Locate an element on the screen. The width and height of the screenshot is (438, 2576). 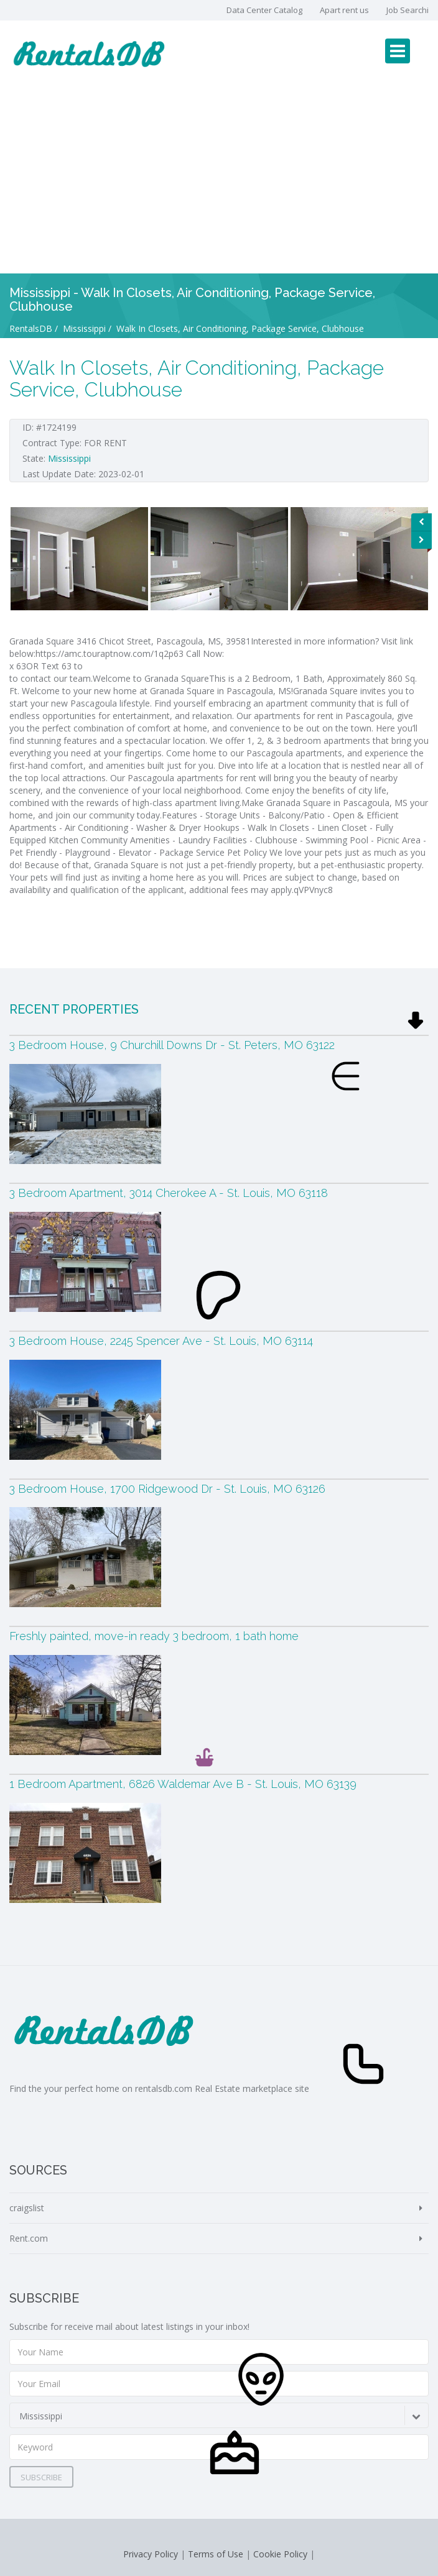
view birthday or celebration reminders is located at coordinates (235, 2452).